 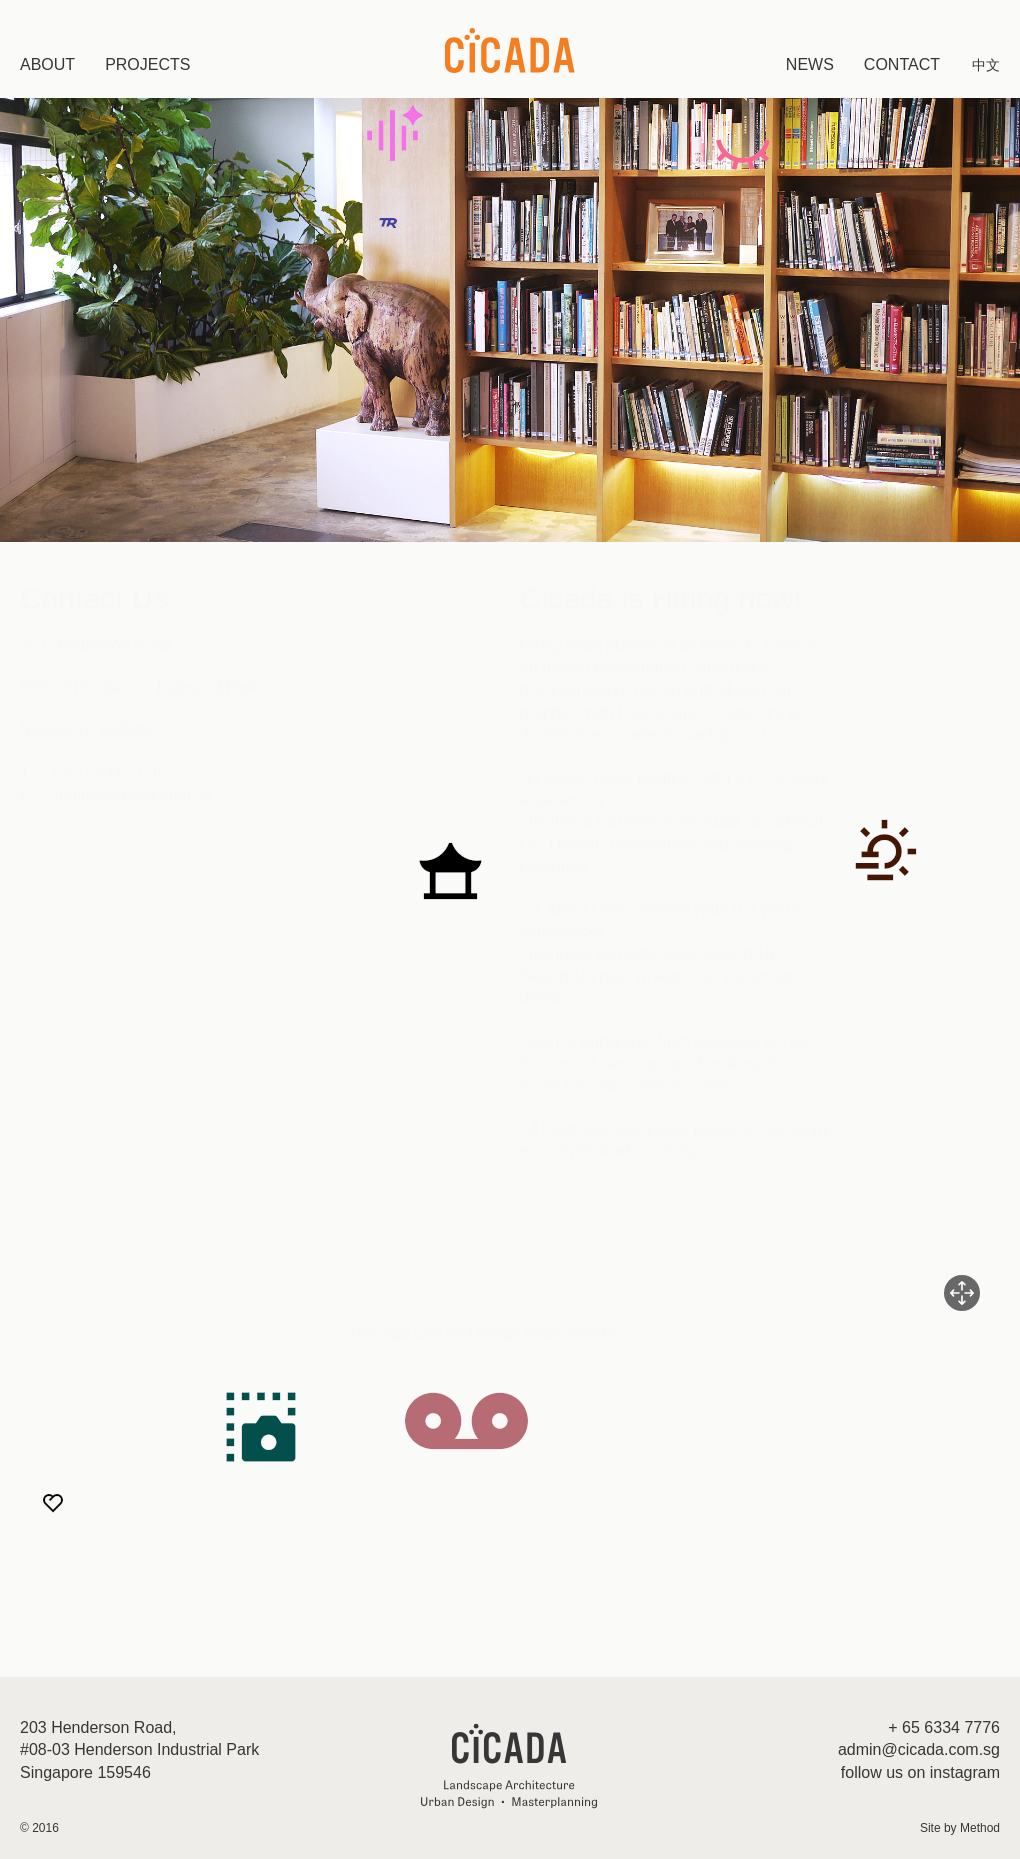 What do you see at coordinates (450, 872) in the screenshot?
I see `access historical or cultural landmarks` at bounding box center [450, 872].